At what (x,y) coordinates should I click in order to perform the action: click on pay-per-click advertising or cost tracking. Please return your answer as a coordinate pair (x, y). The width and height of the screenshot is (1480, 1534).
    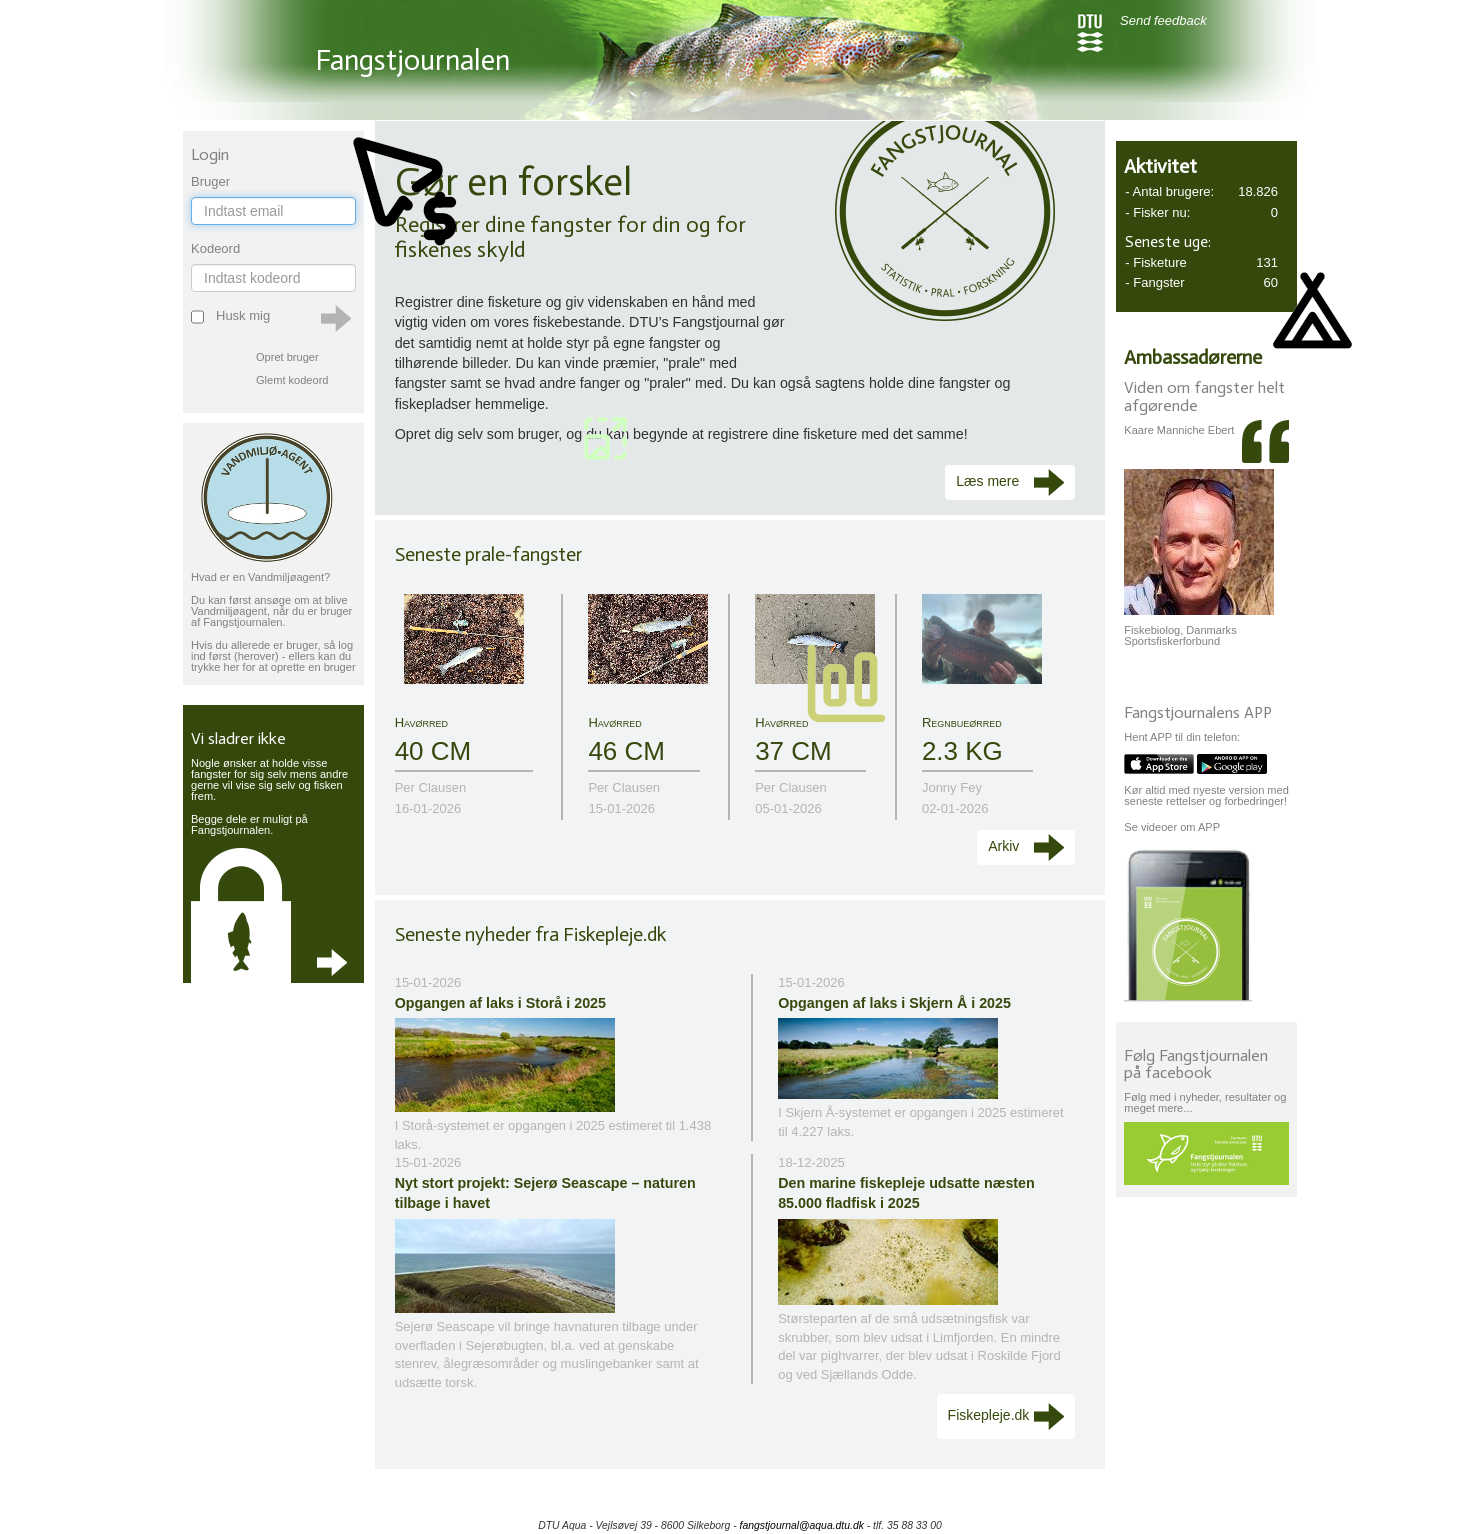
    Looking at the image, I should click on (402, 186).